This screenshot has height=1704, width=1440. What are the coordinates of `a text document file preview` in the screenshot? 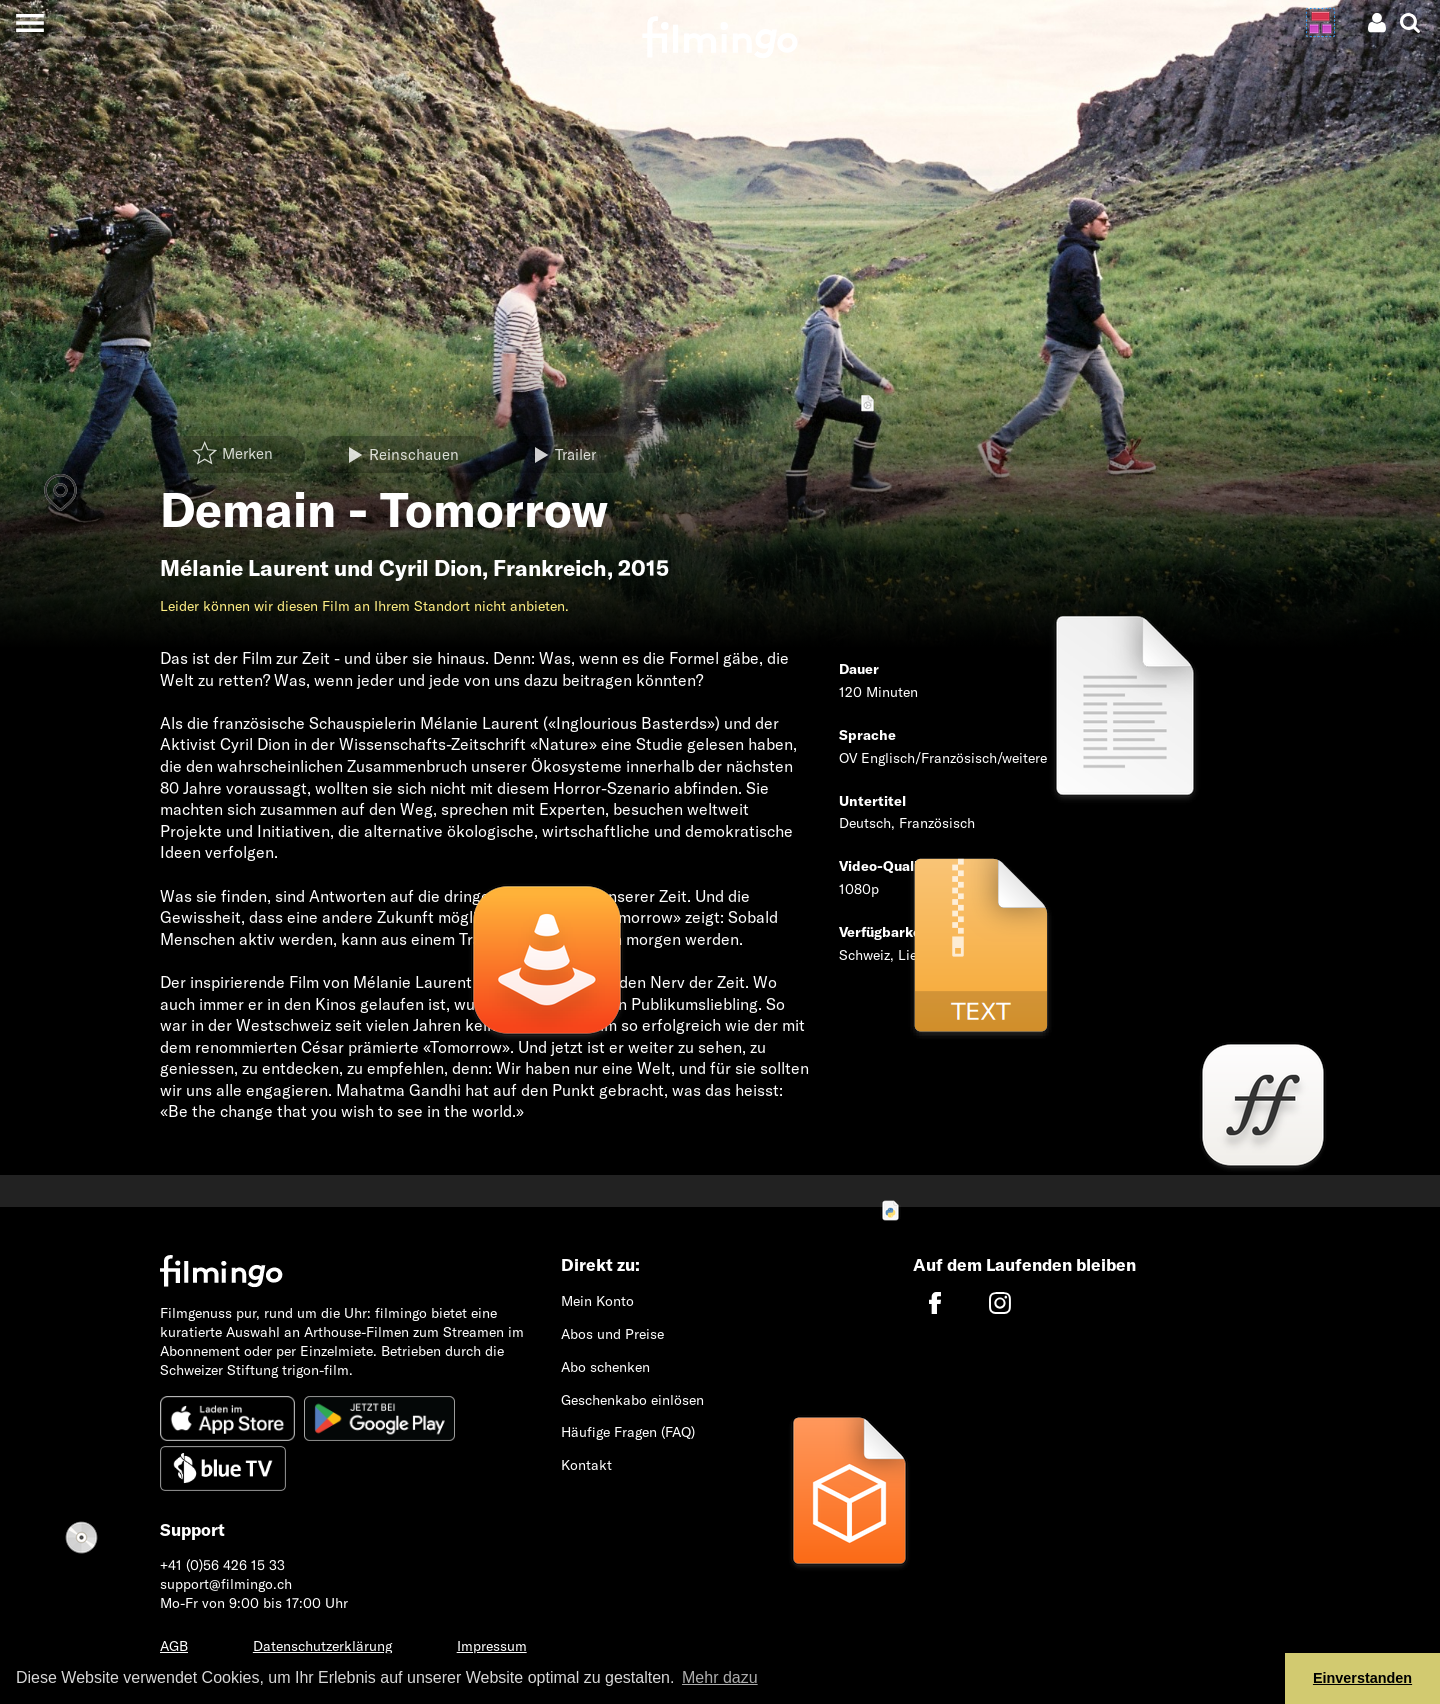 It's located at (1125, 709).